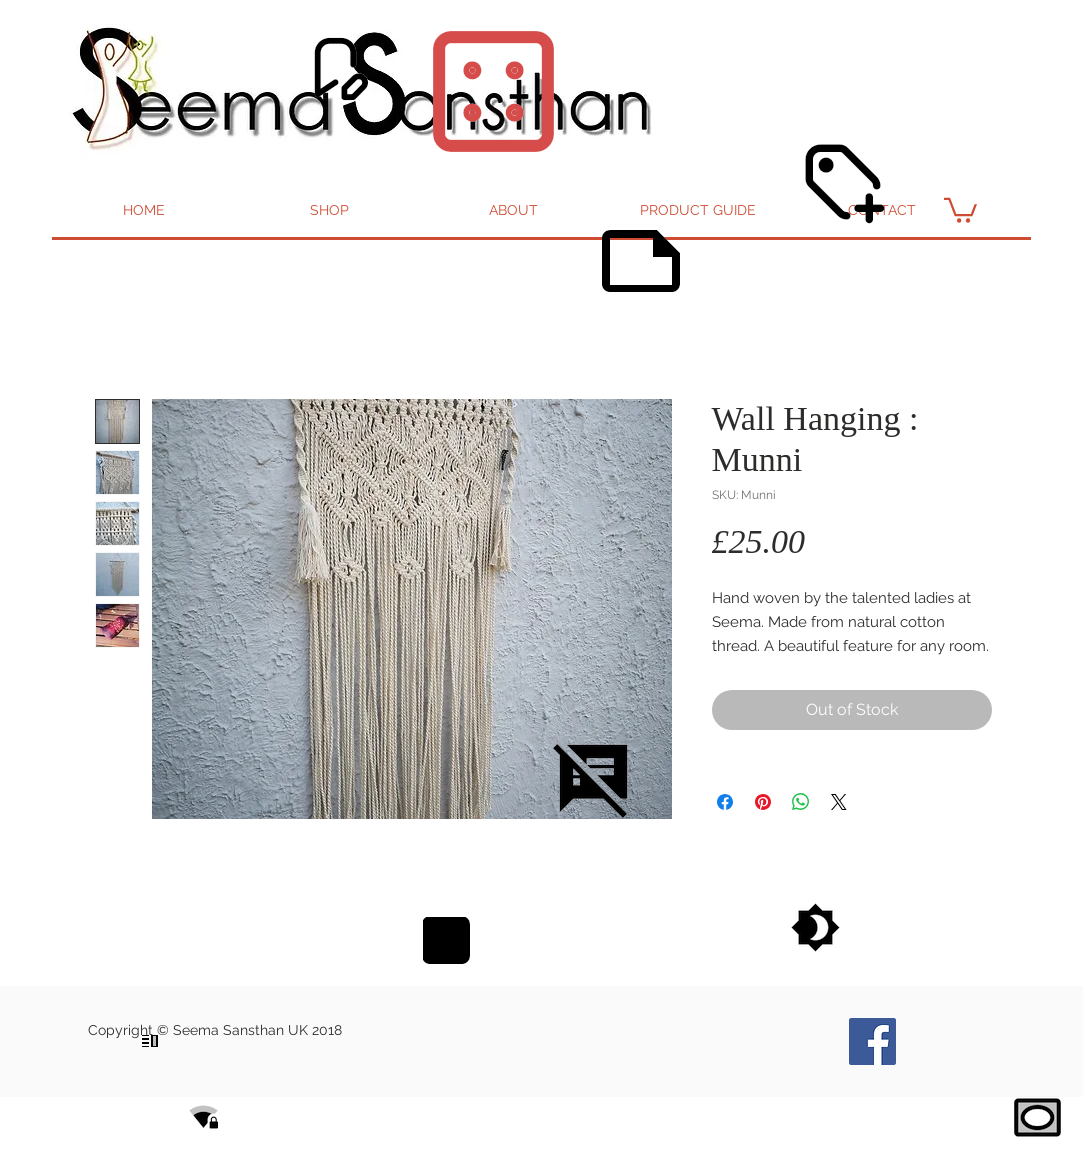 The image size is (1083, 1154). Describe the element at coordinates (815, 927) in the screenshot. I see `toggle dark mode or night theme` at that location.